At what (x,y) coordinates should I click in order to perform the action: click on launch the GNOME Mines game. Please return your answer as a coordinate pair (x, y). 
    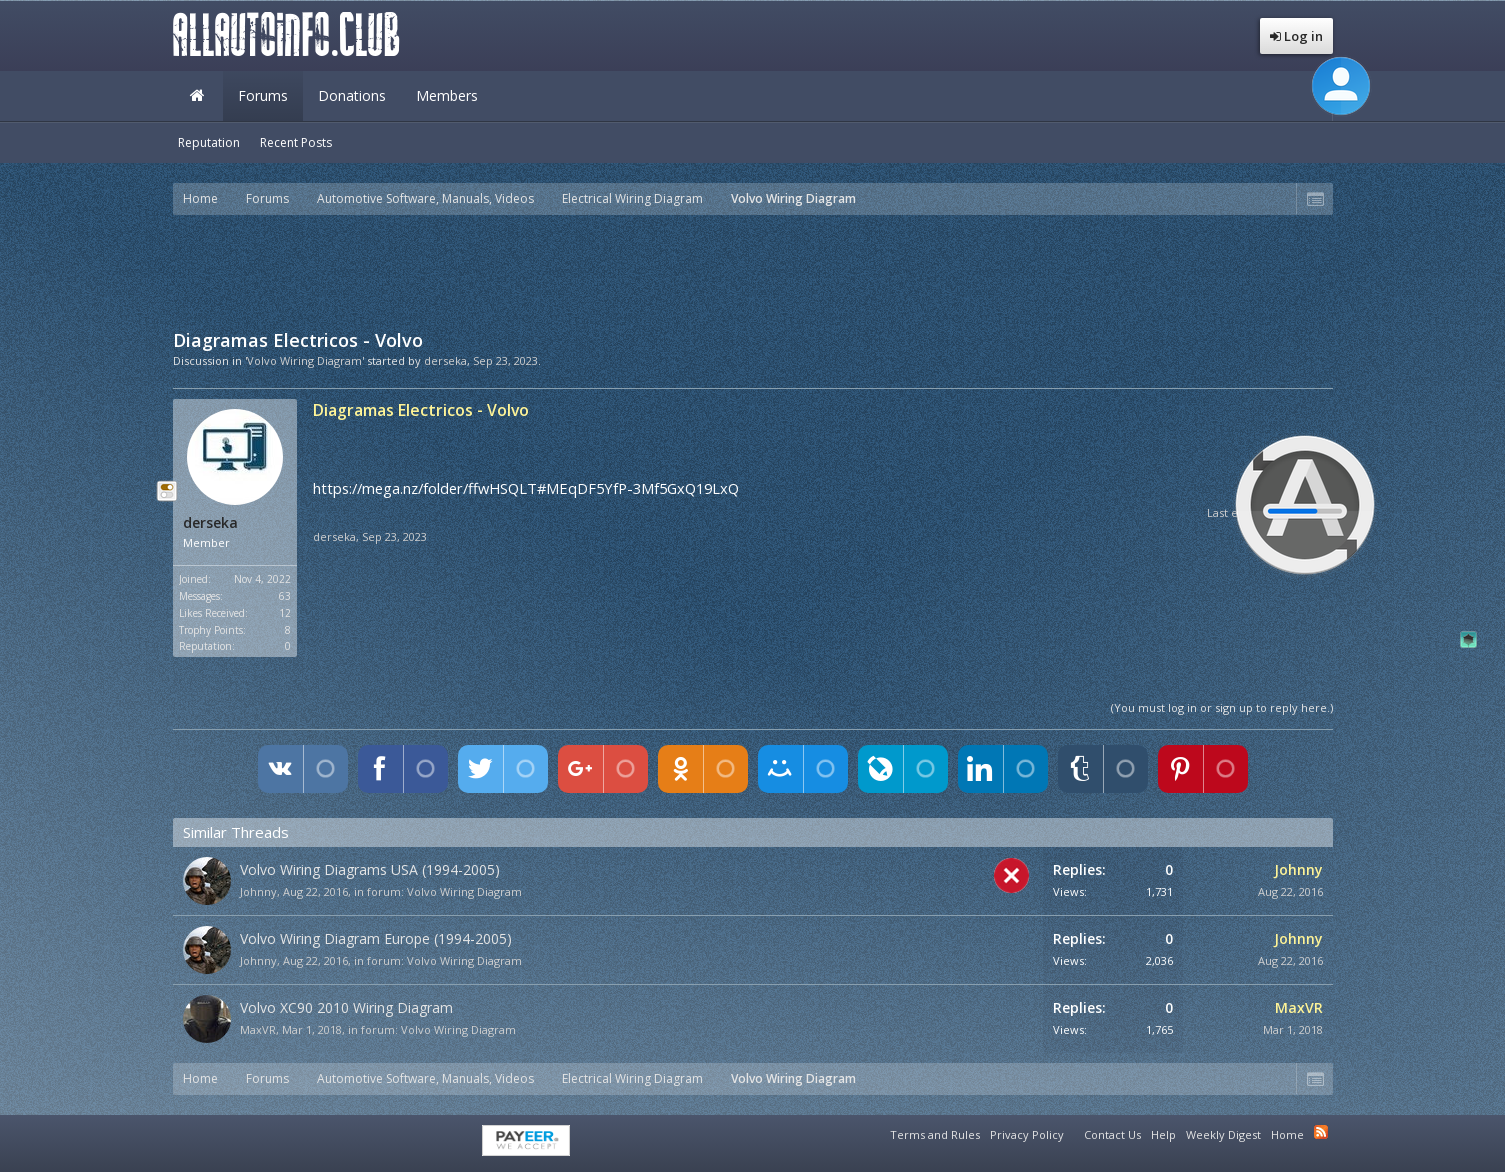
    Looking at the image, I should click on (1468, 639).